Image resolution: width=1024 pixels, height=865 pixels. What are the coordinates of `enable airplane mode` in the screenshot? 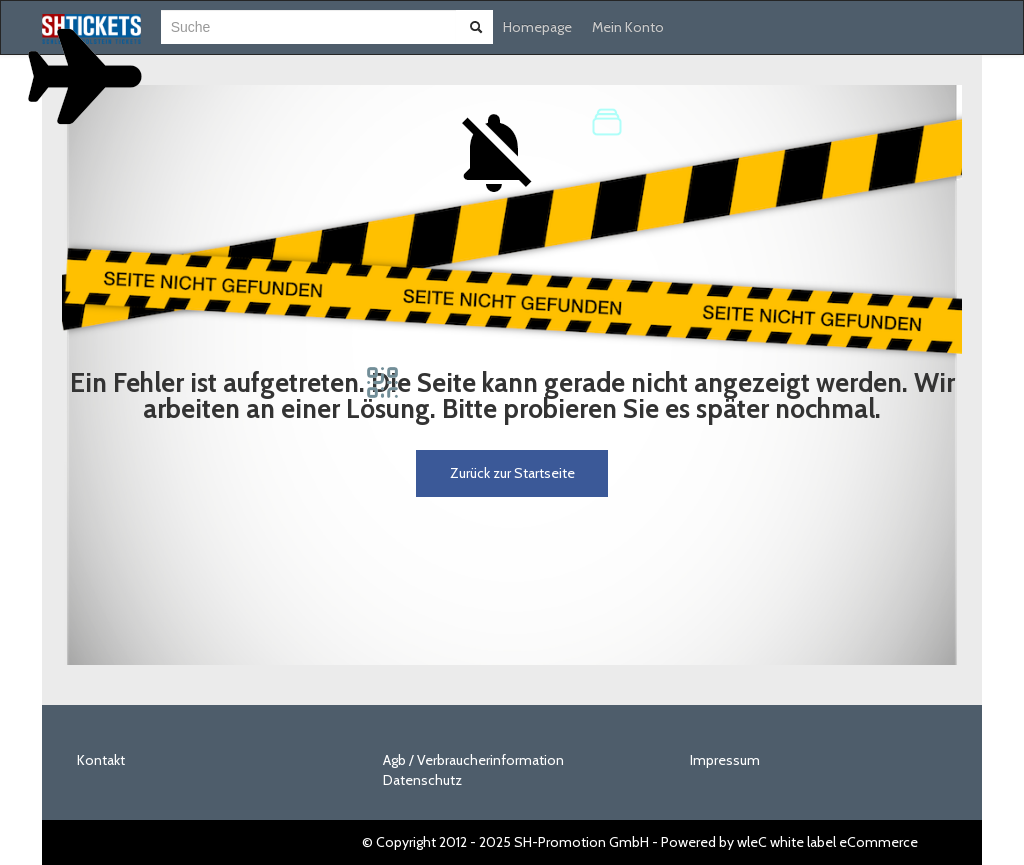 It's located at (84, 76).